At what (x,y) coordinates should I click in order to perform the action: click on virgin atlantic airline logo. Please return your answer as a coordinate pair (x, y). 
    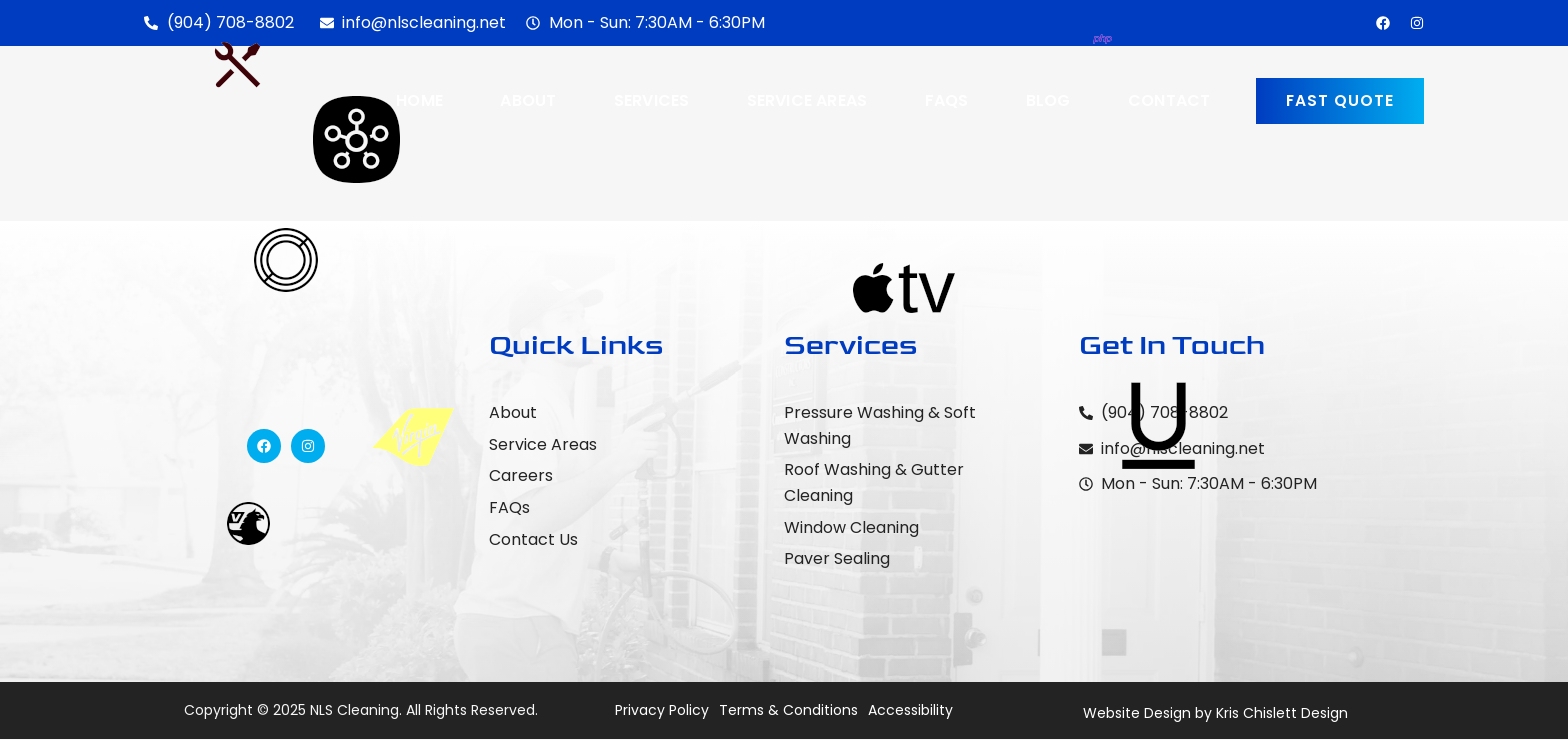
    Looking at the image, I should click on (413, 437).